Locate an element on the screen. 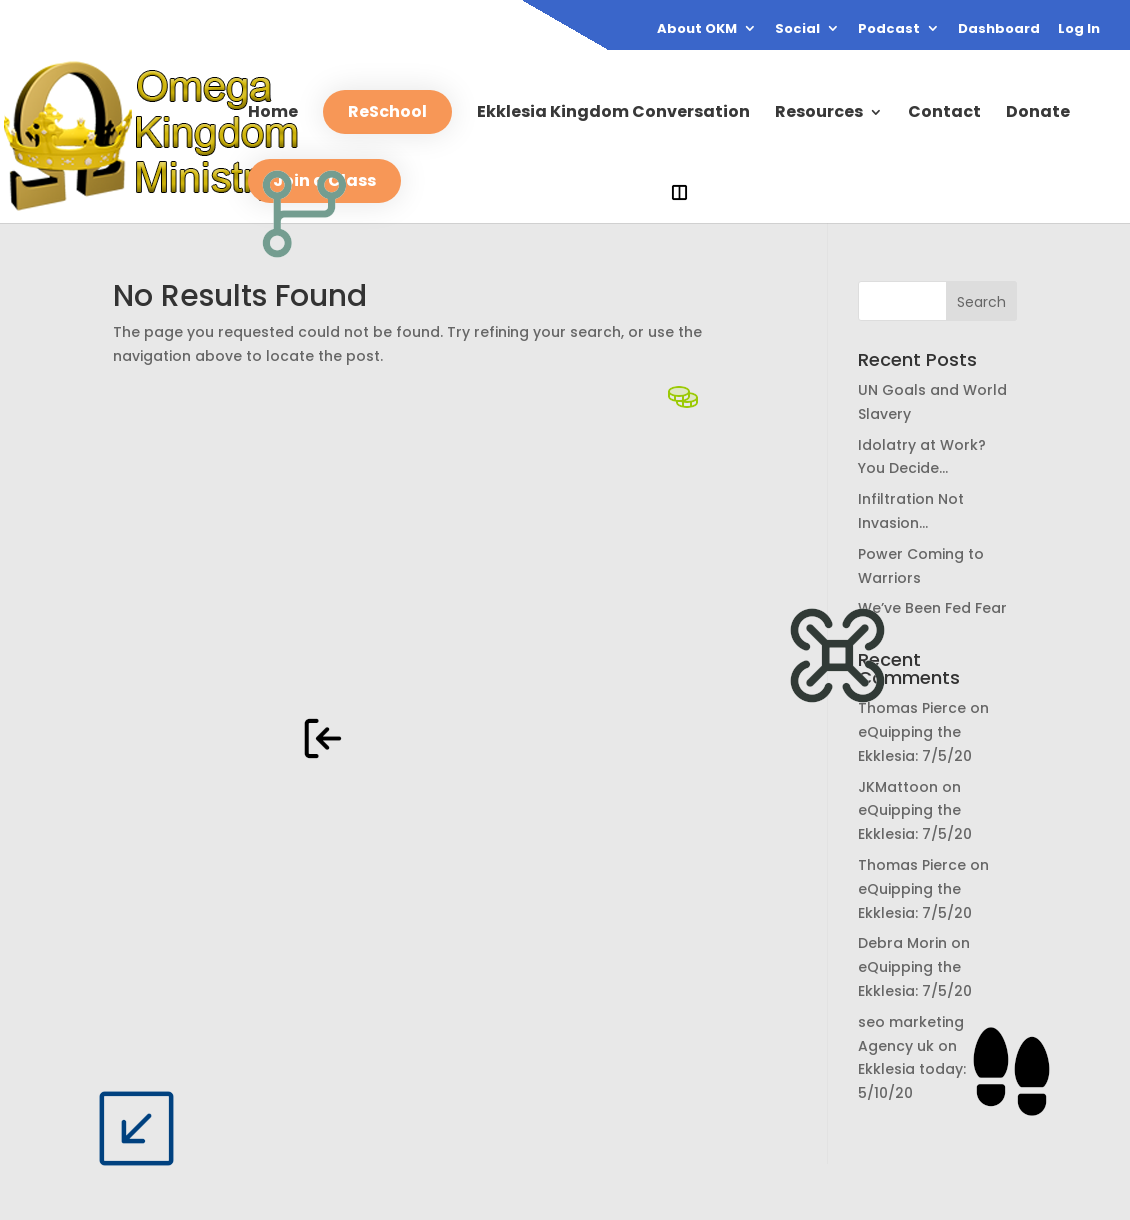 Image resolution: width=1130 pixels, height=1220 pixels. view repository branches is located at coordinates (299, 214).